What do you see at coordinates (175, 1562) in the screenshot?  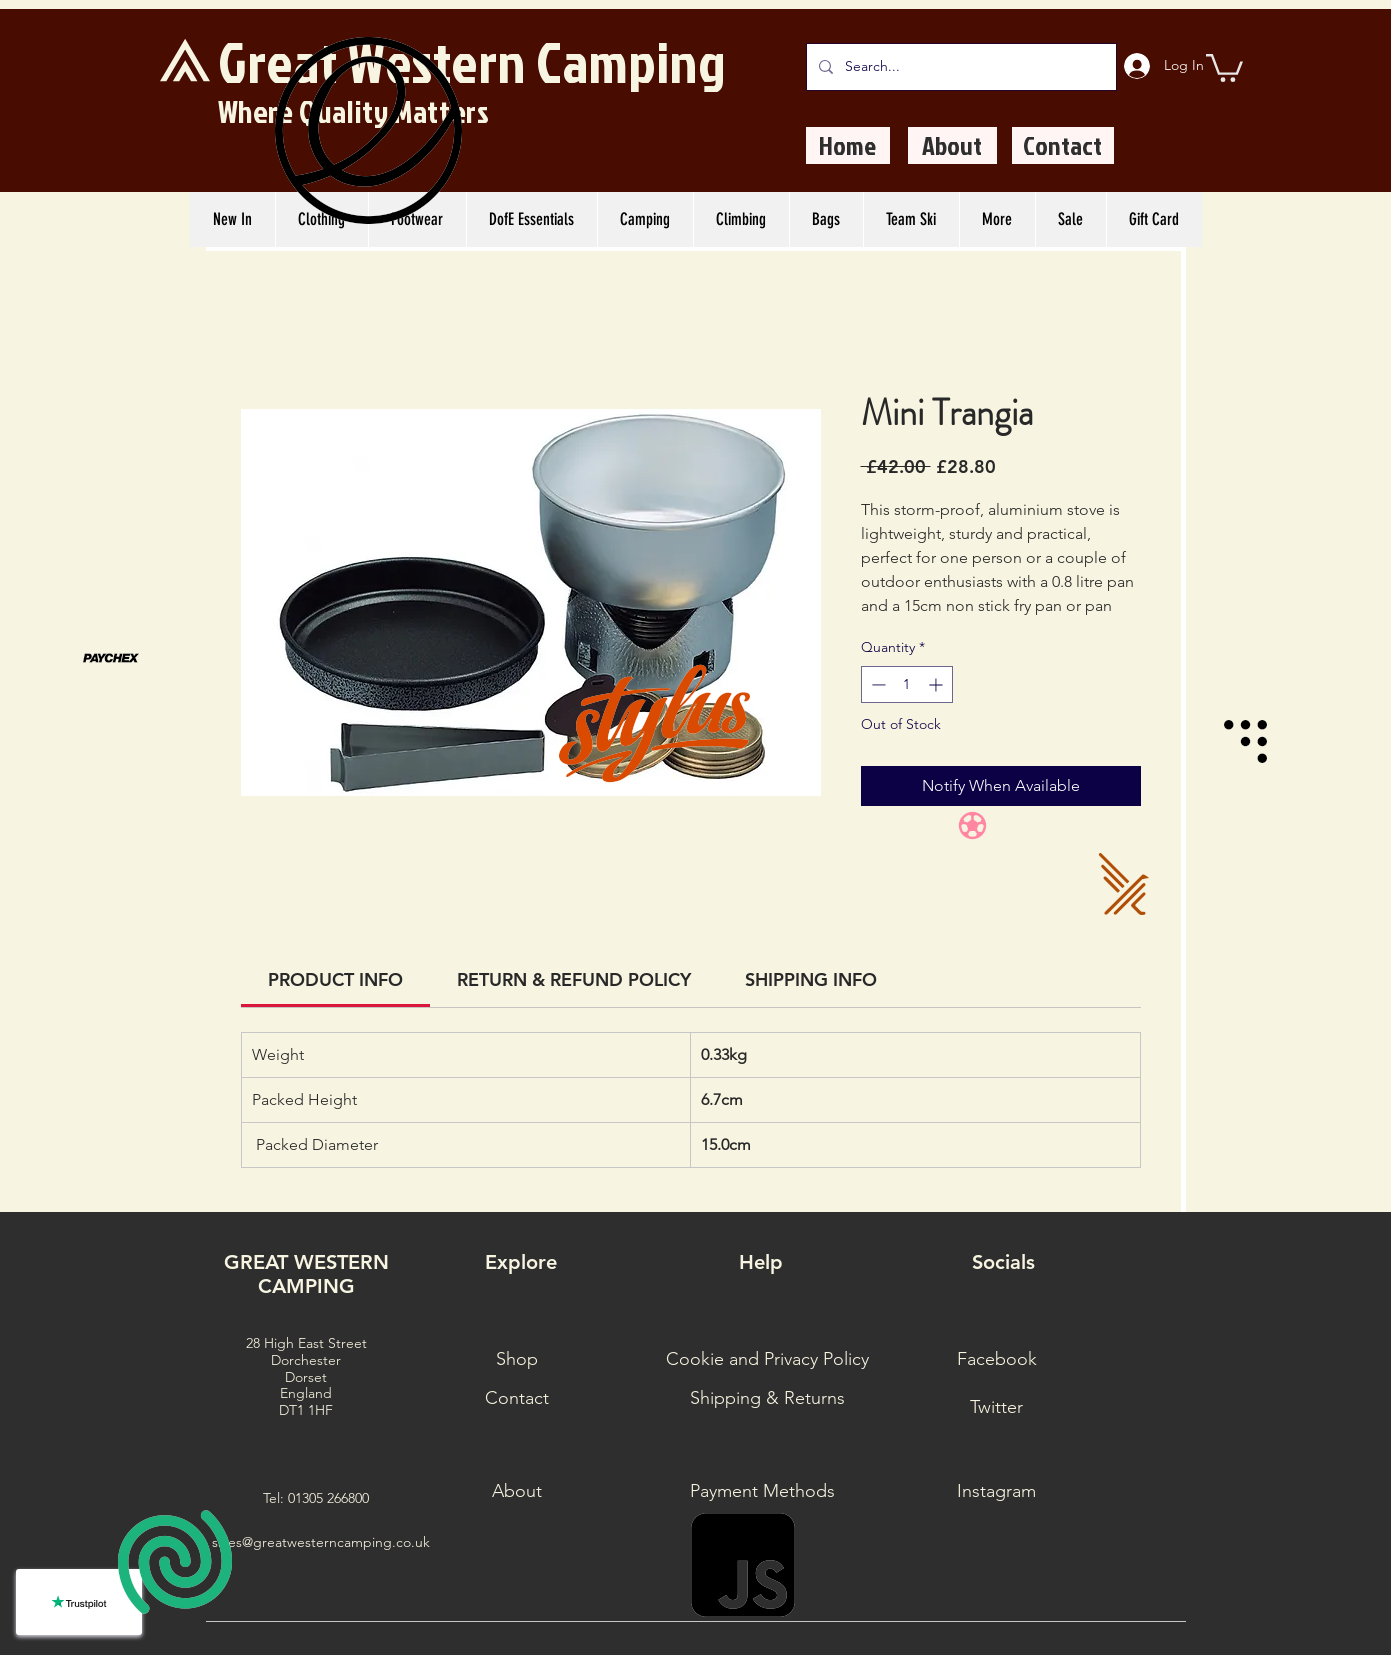 I see `lucide icon library logo` at bounding box center [175, 1562].